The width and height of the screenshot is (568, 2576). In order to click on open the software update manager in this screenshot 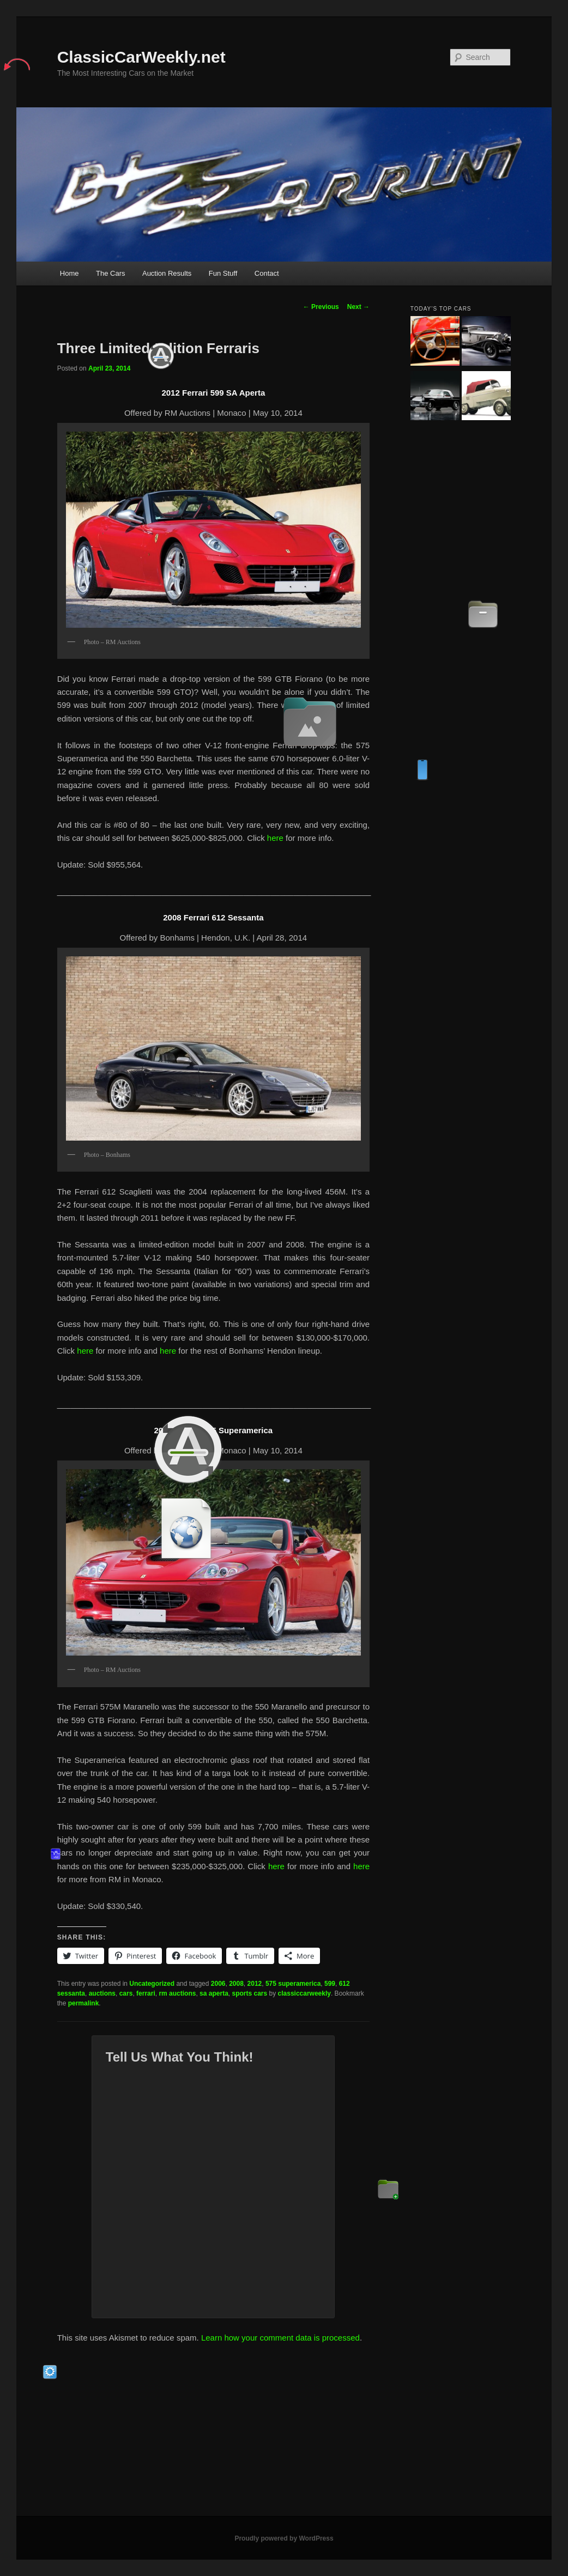, I will do `click(188, 1450)`.